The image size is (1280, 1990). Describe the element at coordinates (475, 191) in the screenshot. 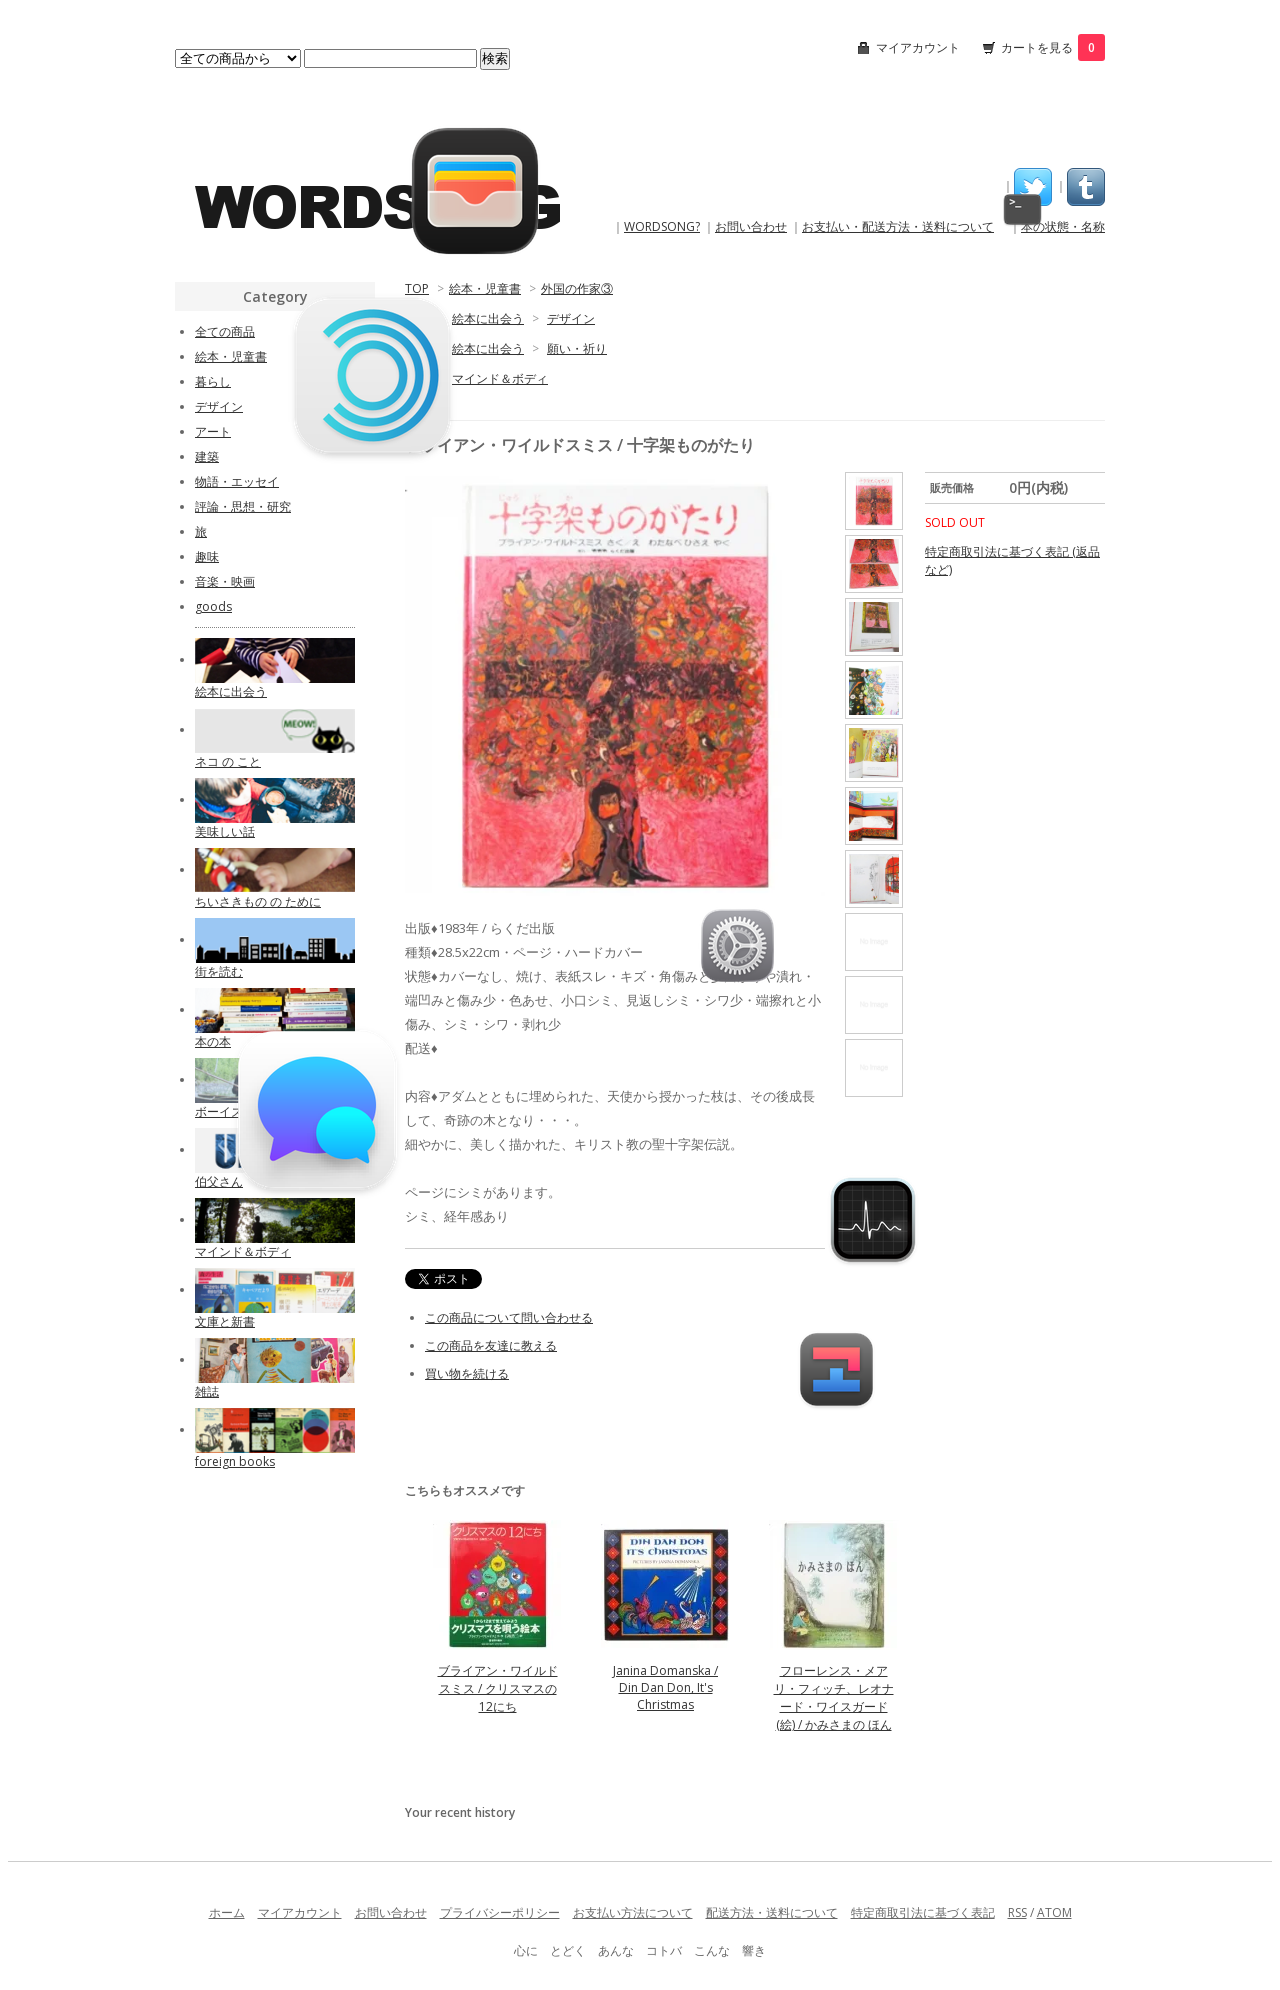

I see `open kwallet password manager` at that location.